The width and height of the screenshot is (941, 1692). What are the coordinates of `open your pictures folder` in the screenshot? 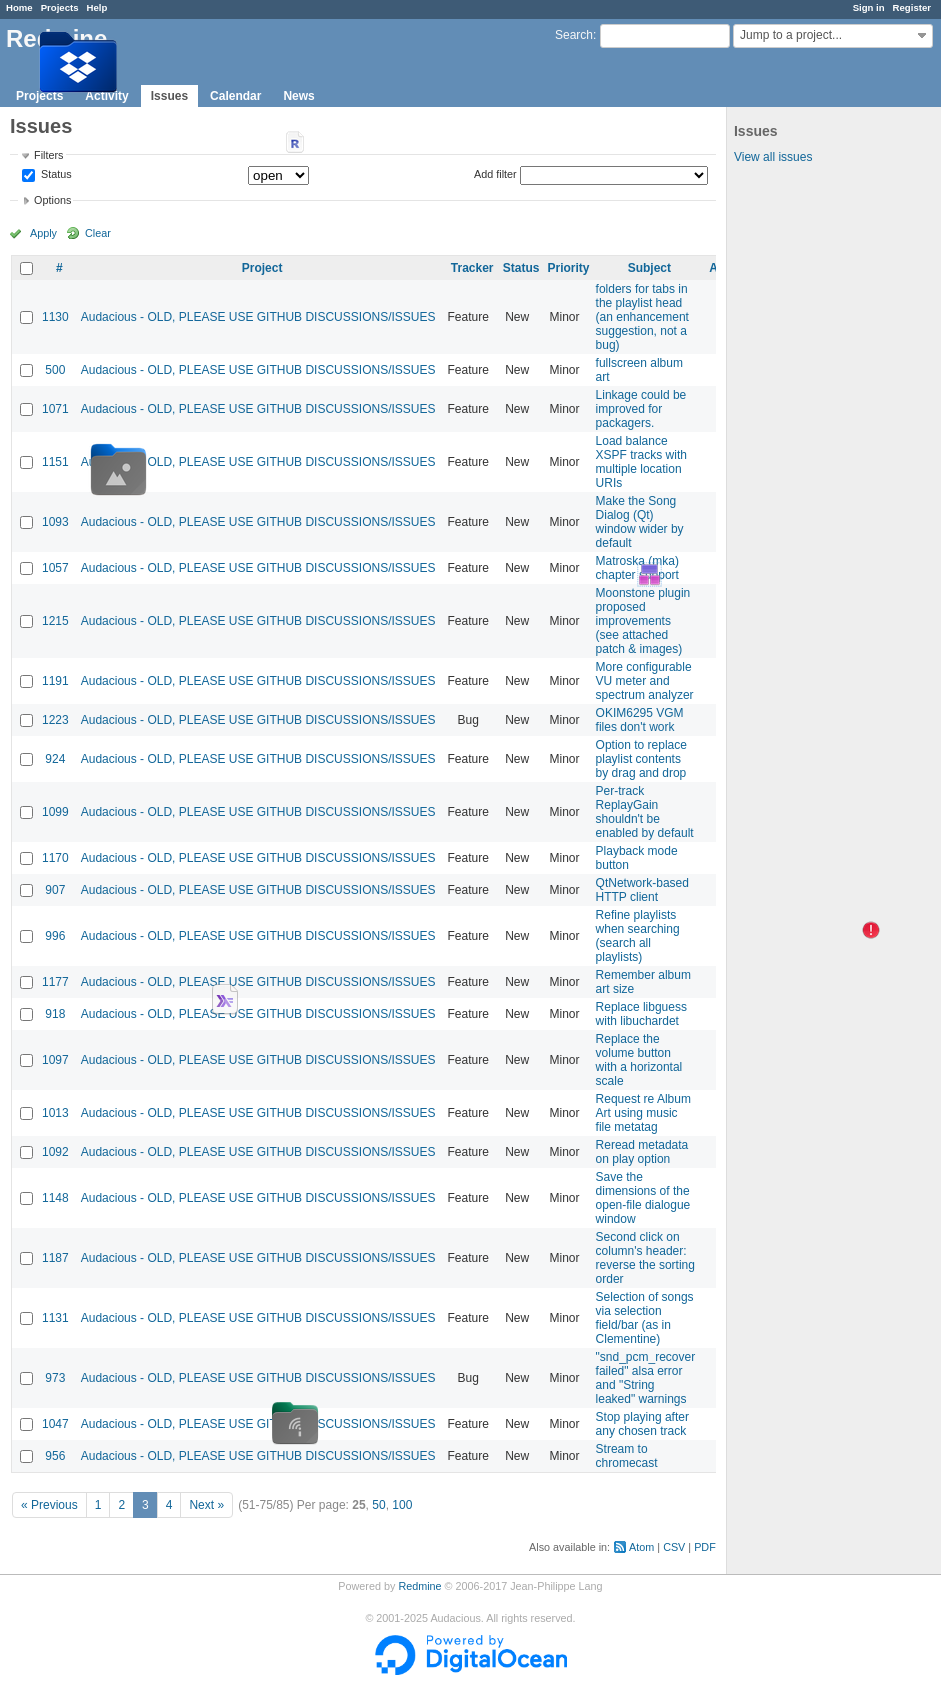 It's located at (118, 469).